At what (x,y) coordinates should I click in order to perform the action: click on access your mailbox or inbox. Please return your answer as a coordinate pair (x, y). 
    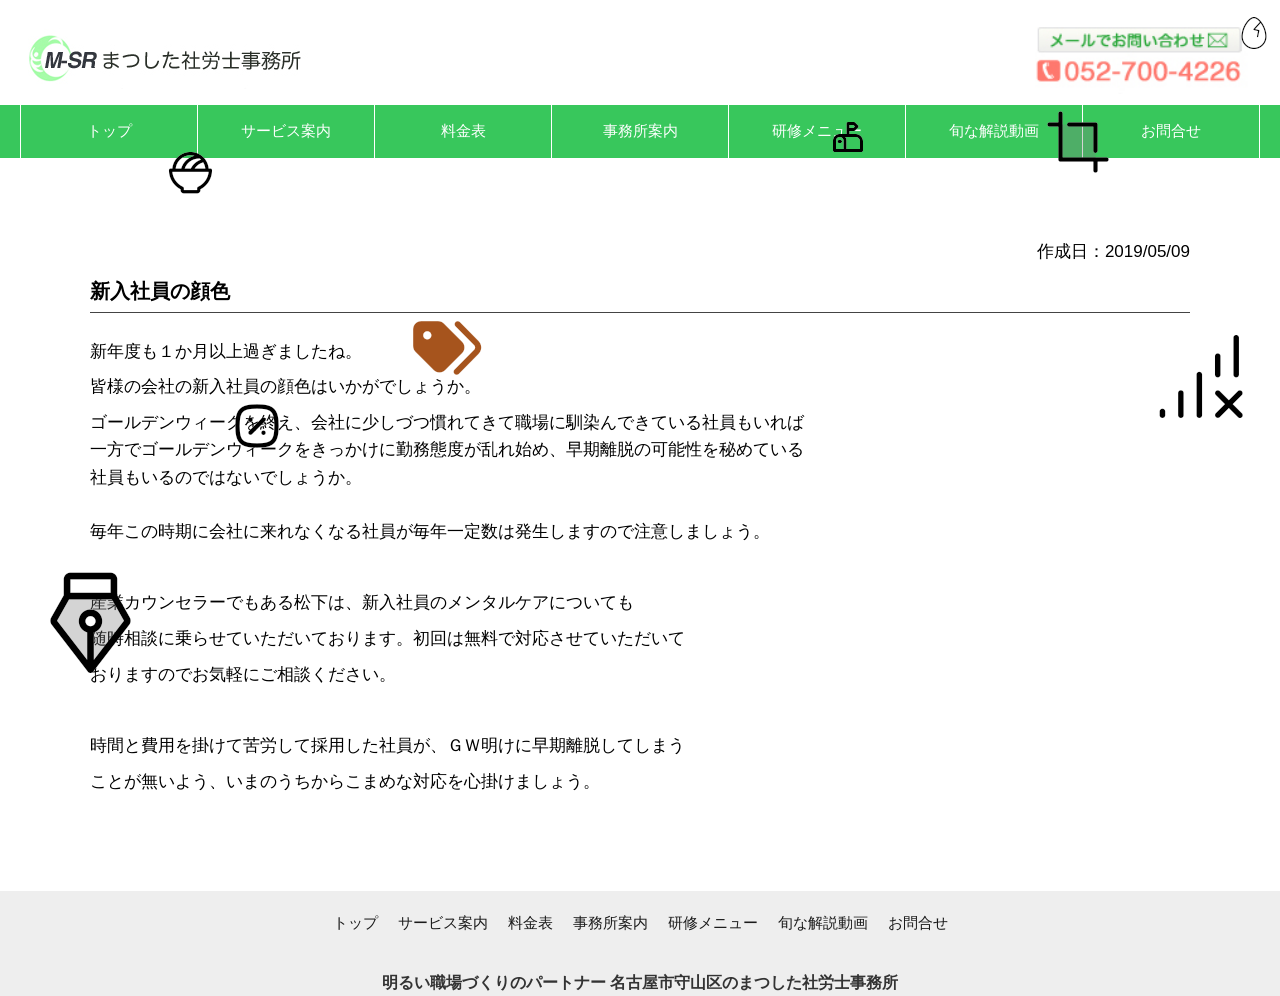
    Looking at the image, I should click on (848, 137).